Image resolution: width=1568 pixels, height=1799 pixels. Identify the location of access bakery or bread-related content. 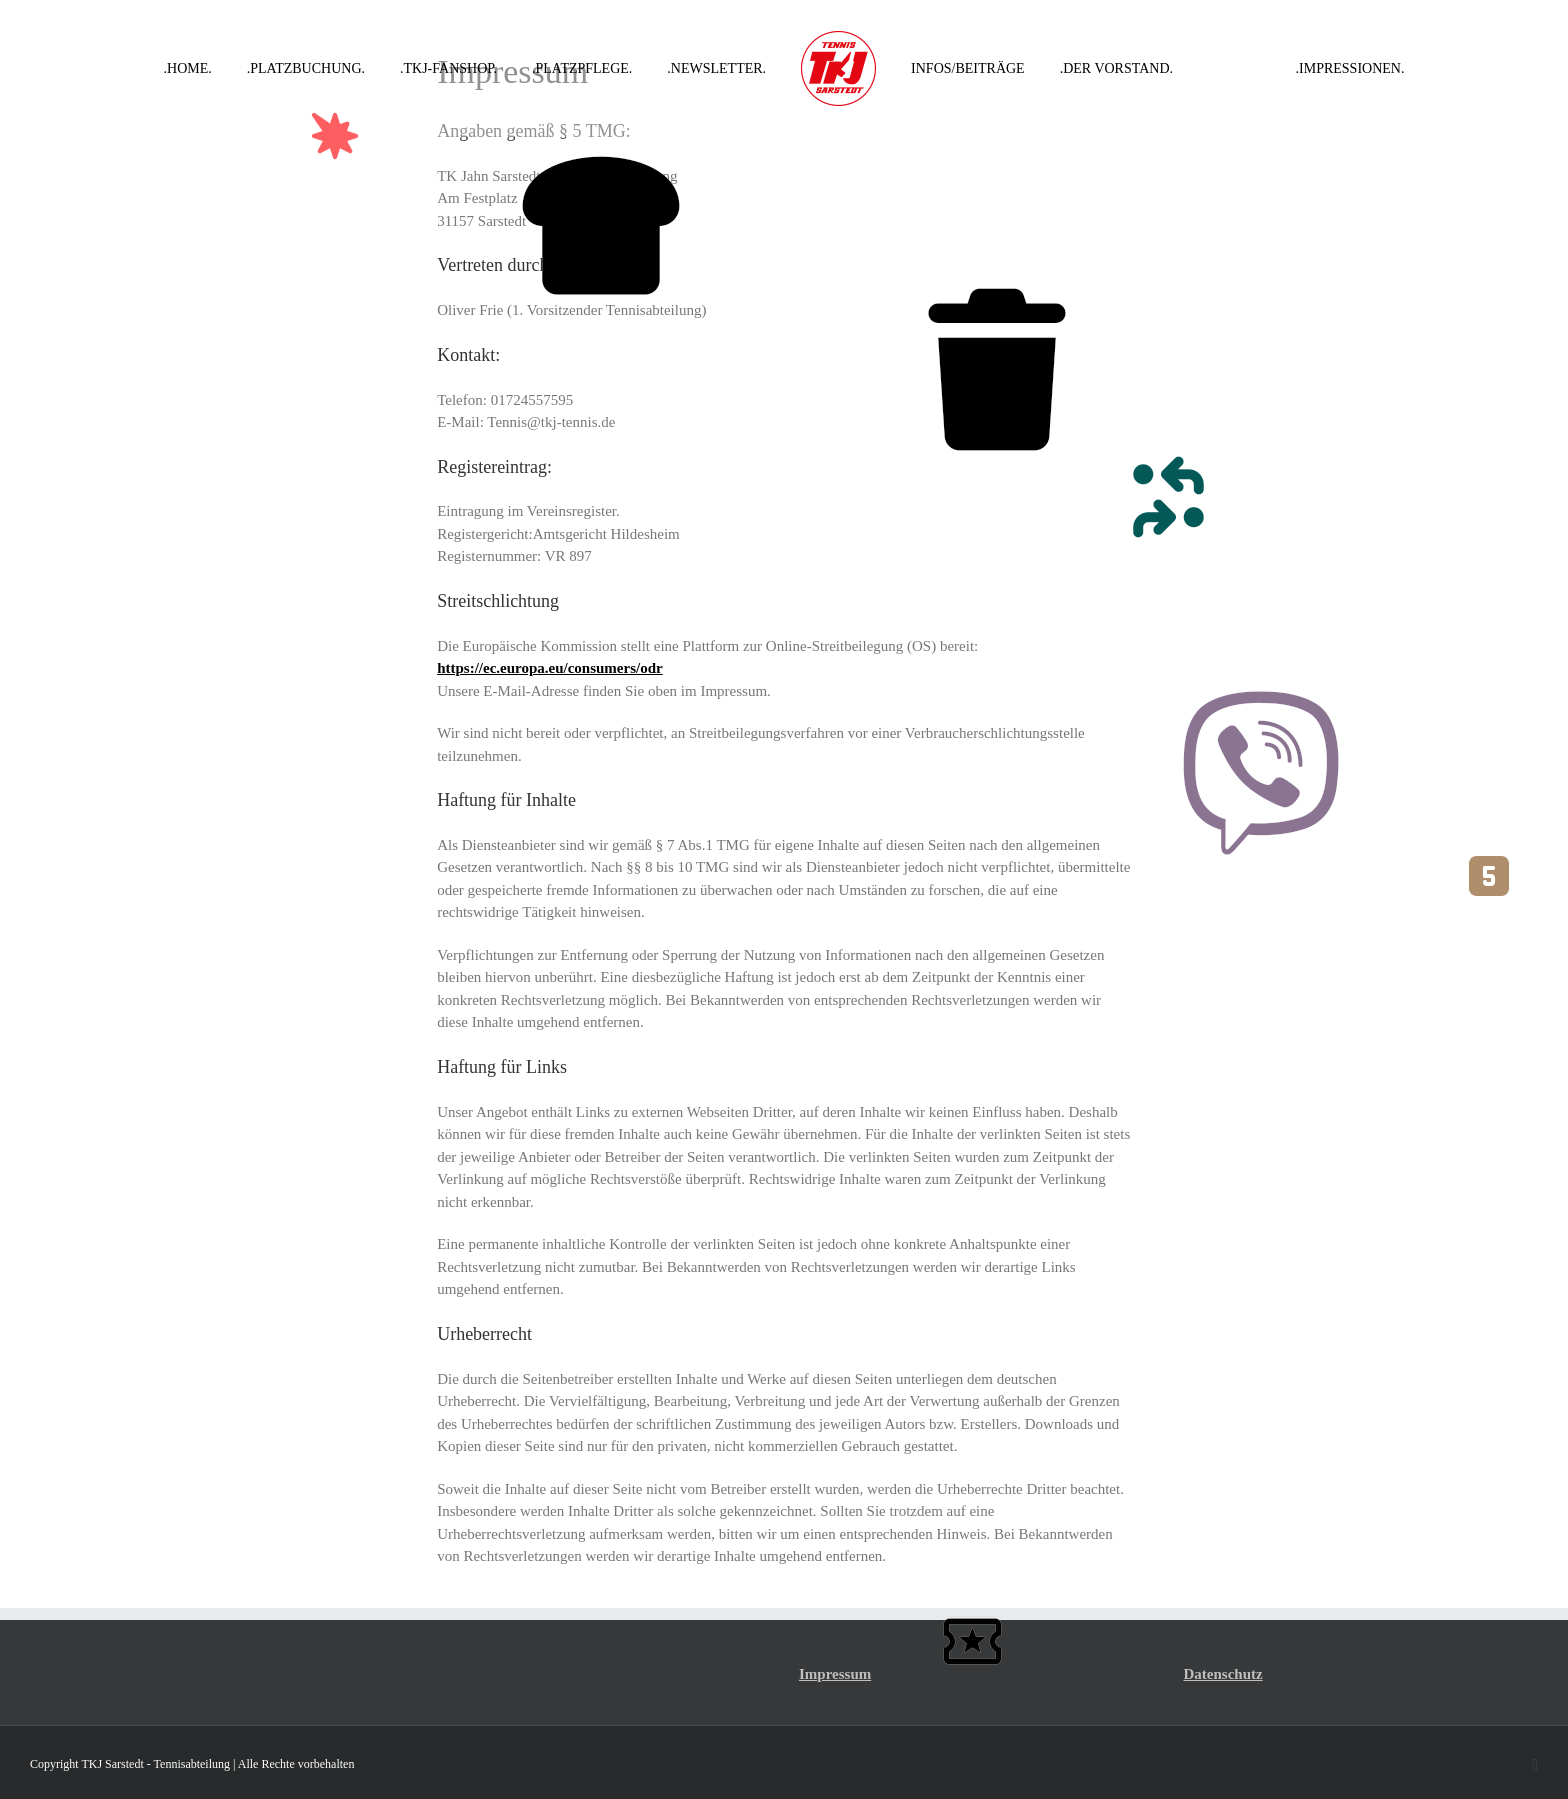
(601, 226).